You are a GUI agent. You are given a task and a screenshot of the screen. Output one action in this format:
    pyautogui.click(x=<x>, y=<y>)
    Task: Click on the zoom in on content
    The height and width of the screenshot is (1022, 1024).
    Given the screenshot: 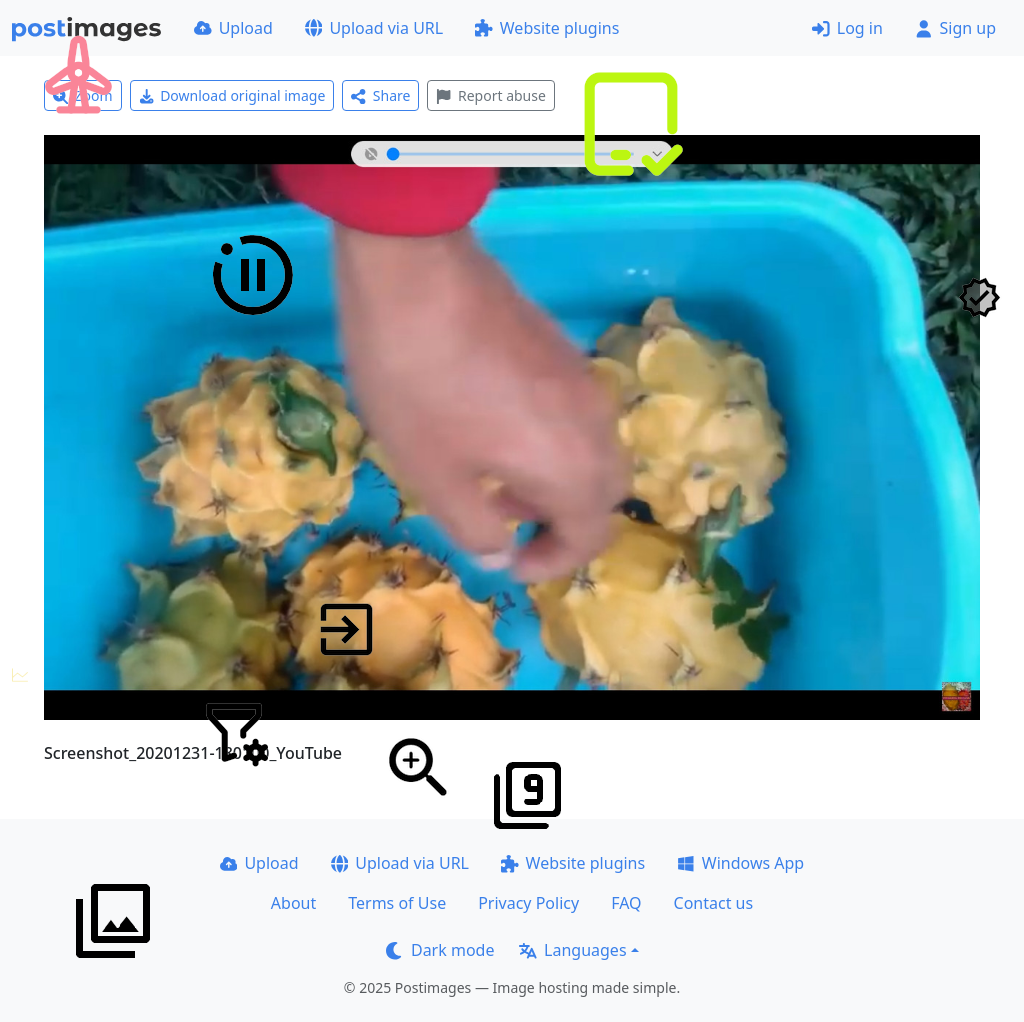 What is the action you would take?
    pyautogui.click(x=419, y=768)
    